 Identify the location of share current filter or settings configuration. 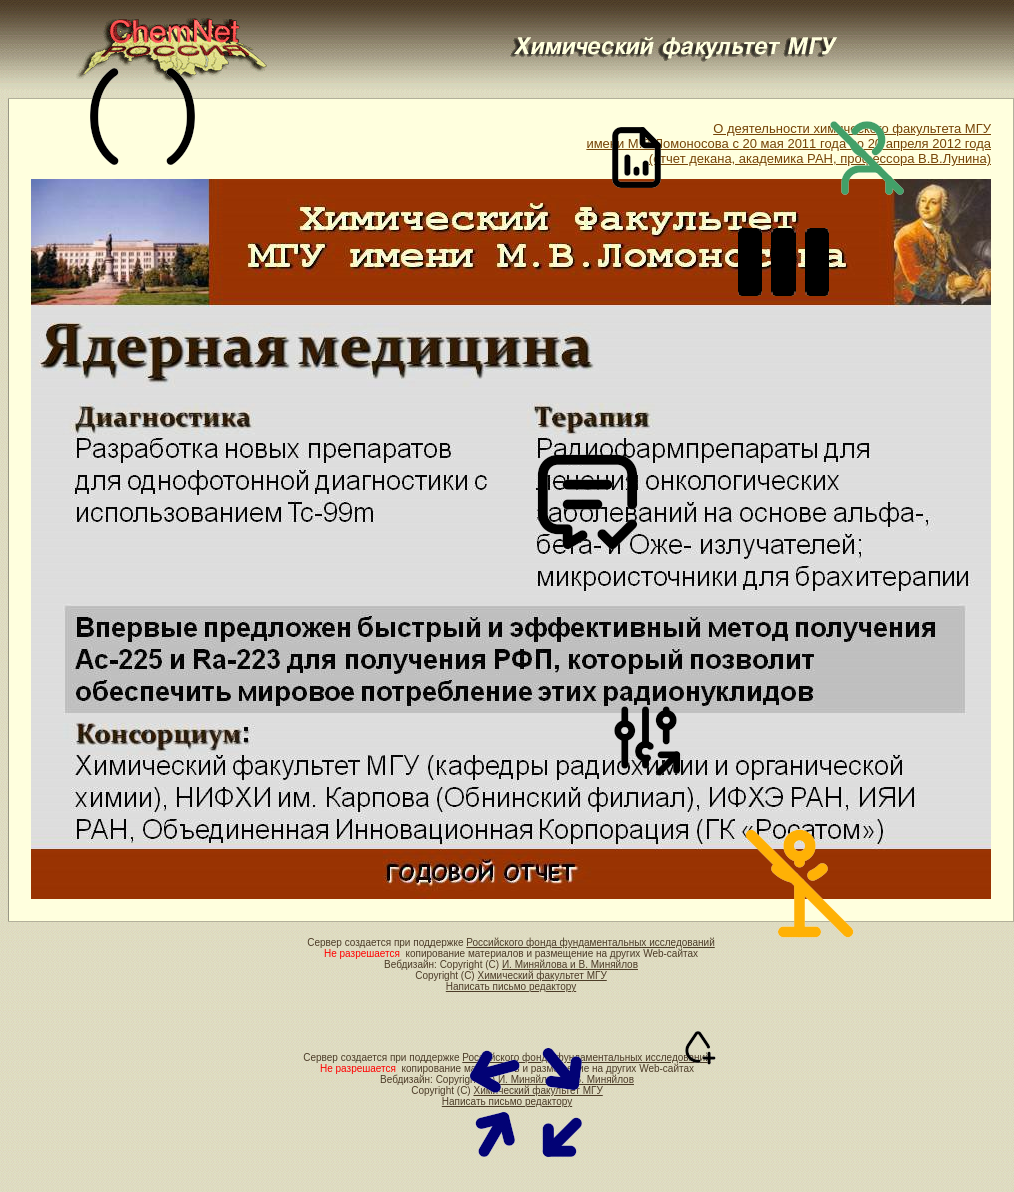
(645, 737).